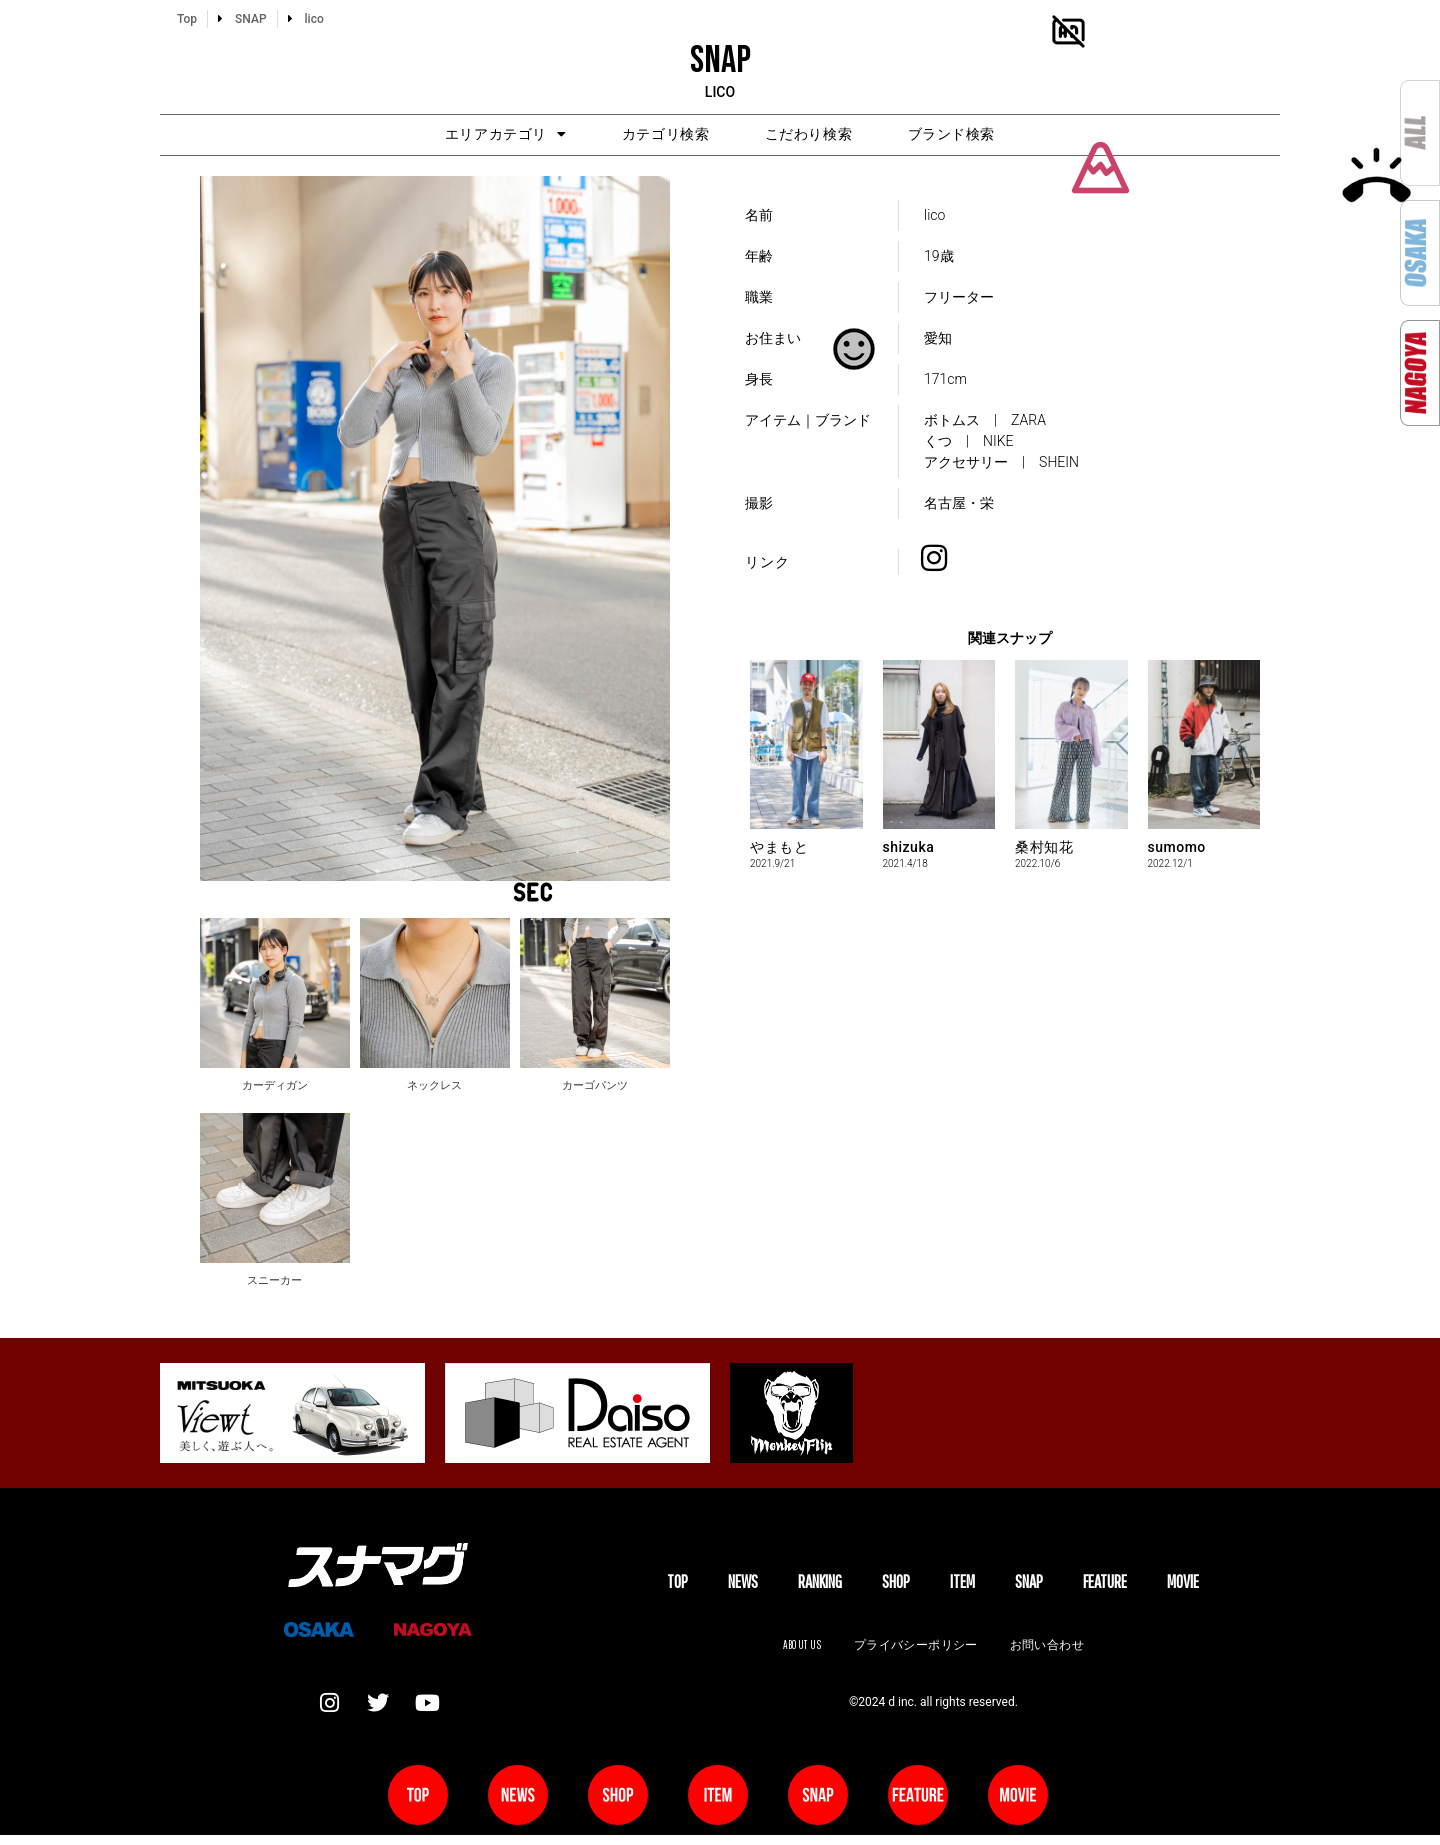  Describe the element at coordinates (854, 349) in the screenshot. I see `add an emoji or reaction to a message` at that location.